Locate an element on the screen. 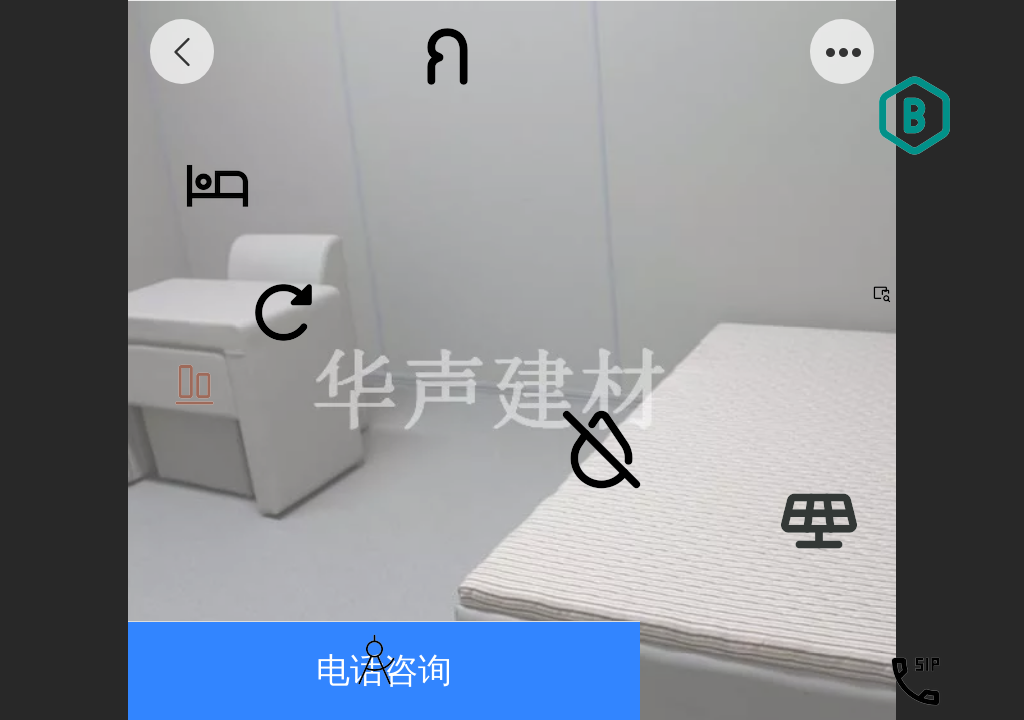 The height and width of the screenshot is (720, 1024). make a SIP (internet protocol) phone call is located at coordinates (915, 681).